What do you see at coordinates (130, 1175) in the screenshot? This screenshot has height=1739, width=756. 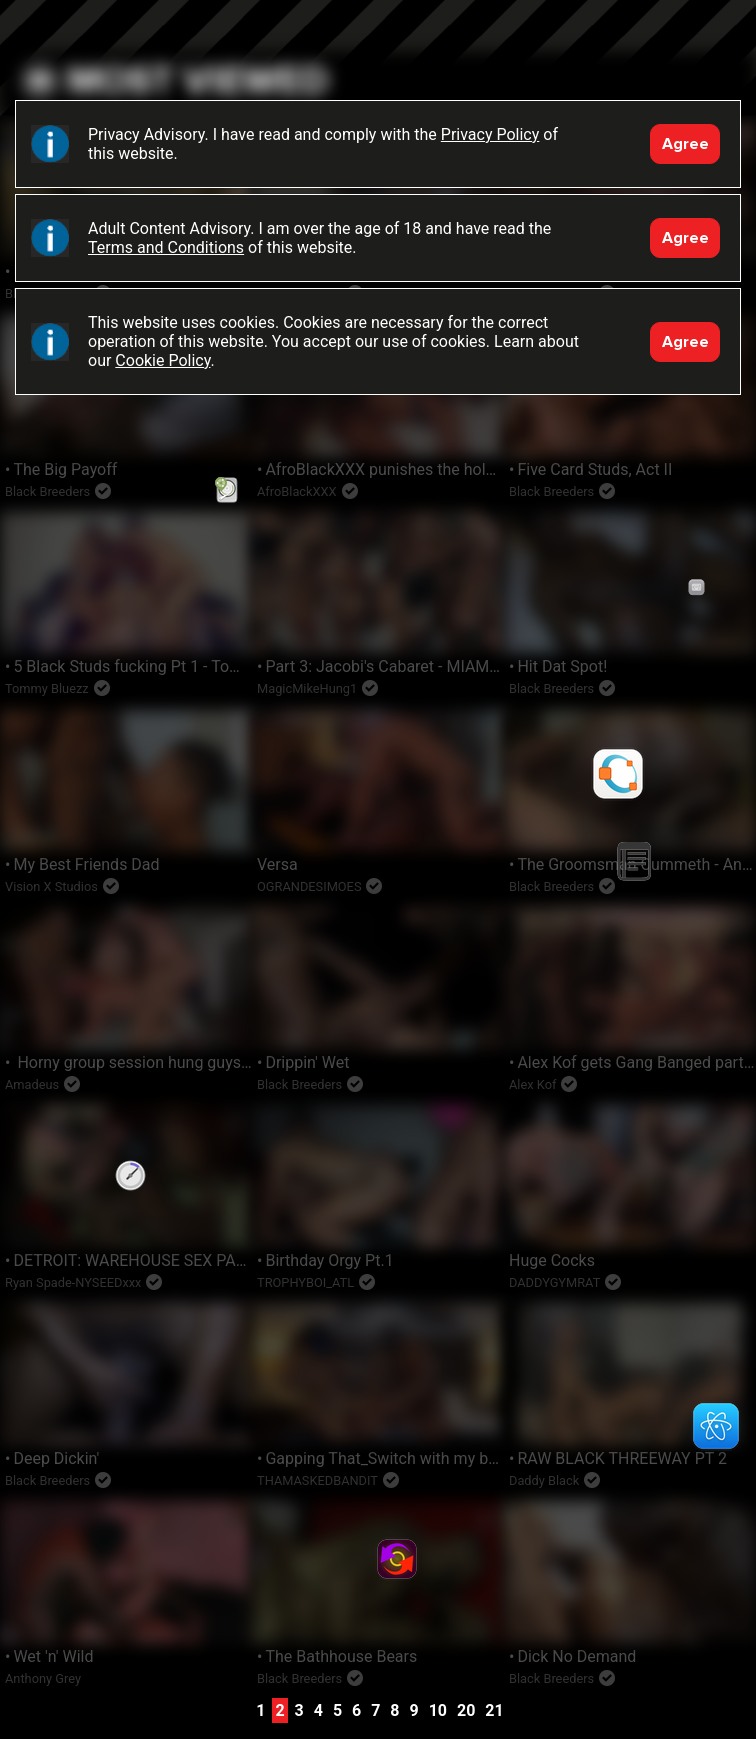 I see `open sysprof system profiler` at bounding box center [130, 1175].